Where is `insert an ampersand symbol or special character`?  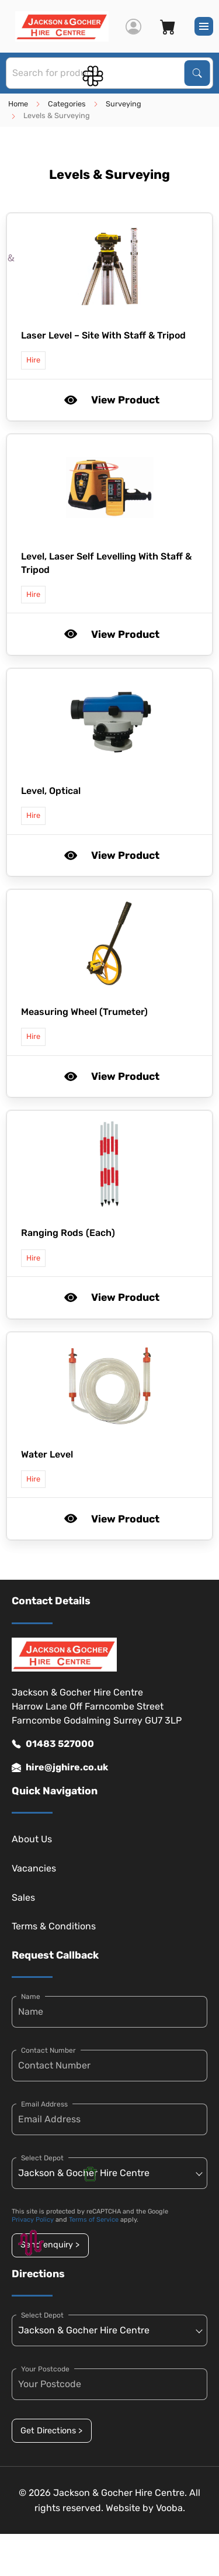
insert an ampersand symbol or special character is located at coordinates (11, 258).